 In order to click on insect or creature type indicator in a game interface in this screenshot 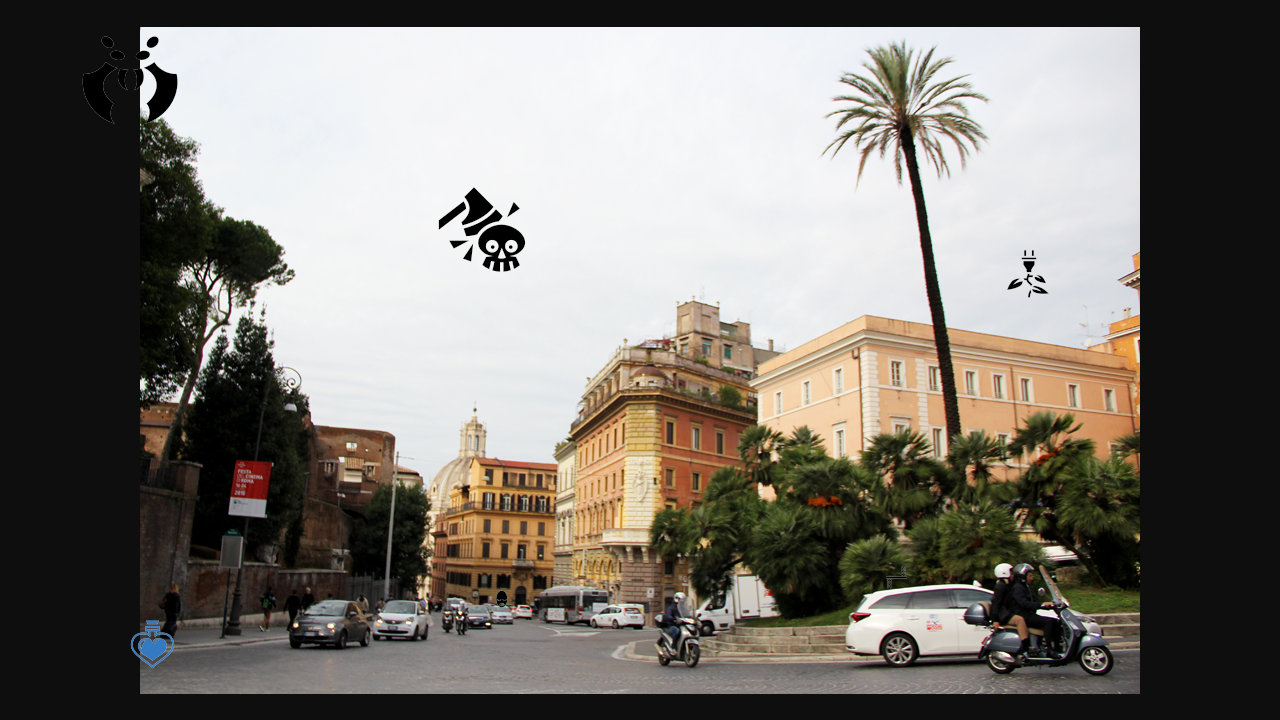, I will do `click(130, 79)`.